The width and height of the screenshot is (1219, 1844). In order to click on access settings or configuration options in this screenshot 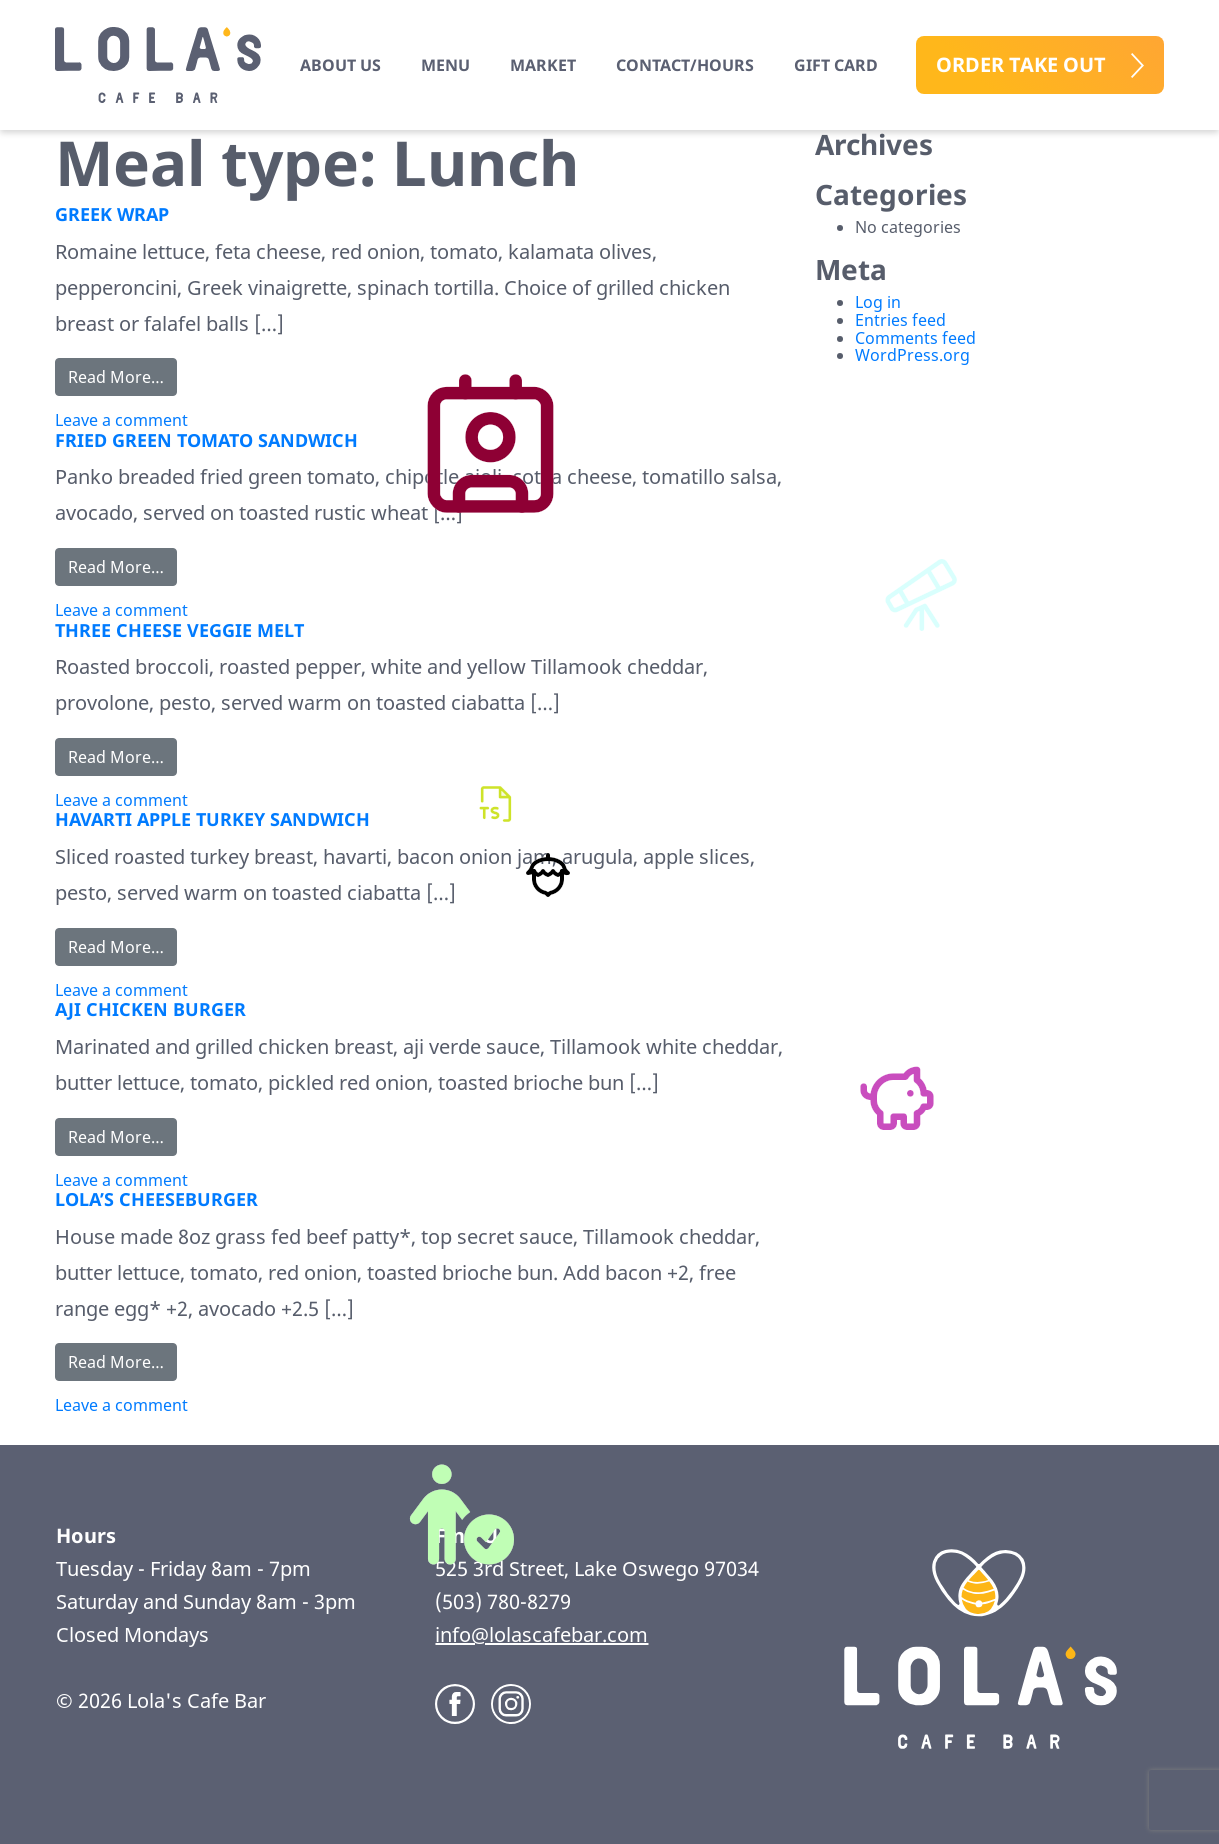, I will do `click(548, 875)`.